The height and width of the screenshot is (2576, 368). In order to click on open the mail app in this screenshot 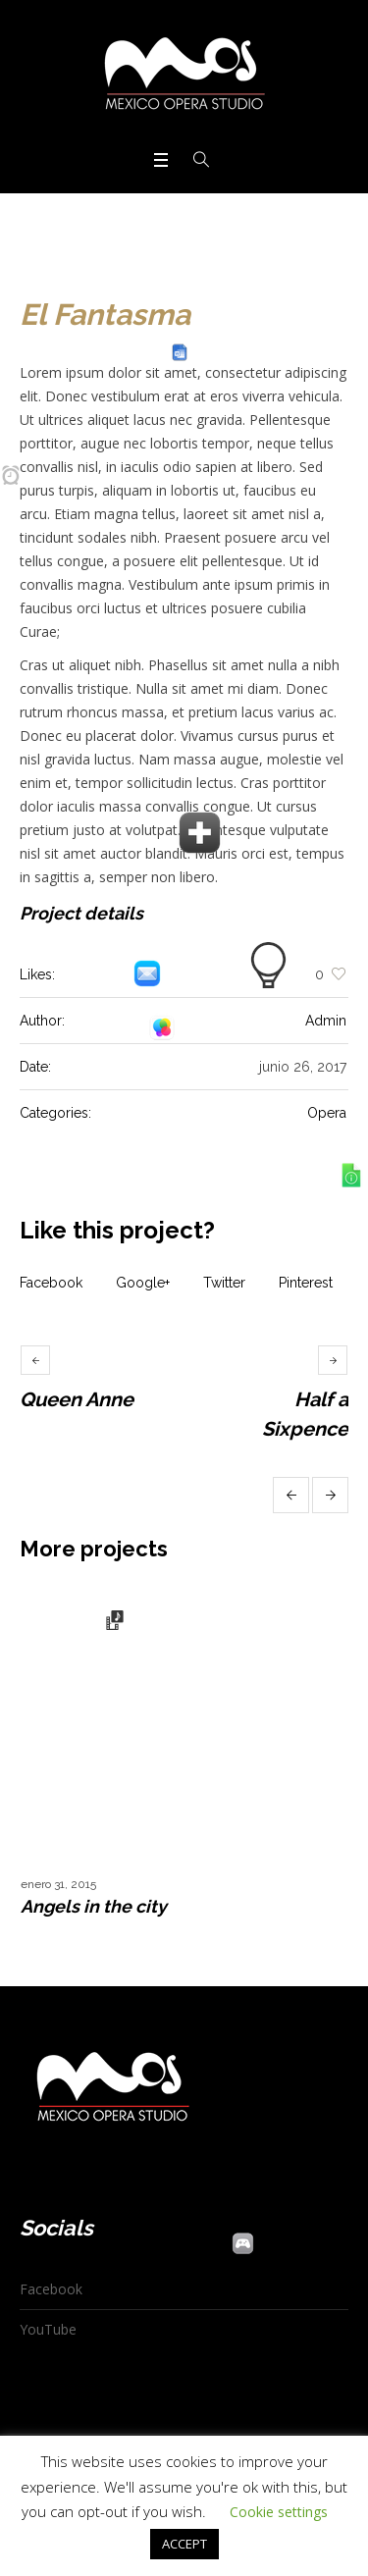, I will do `click(147, 973)`.